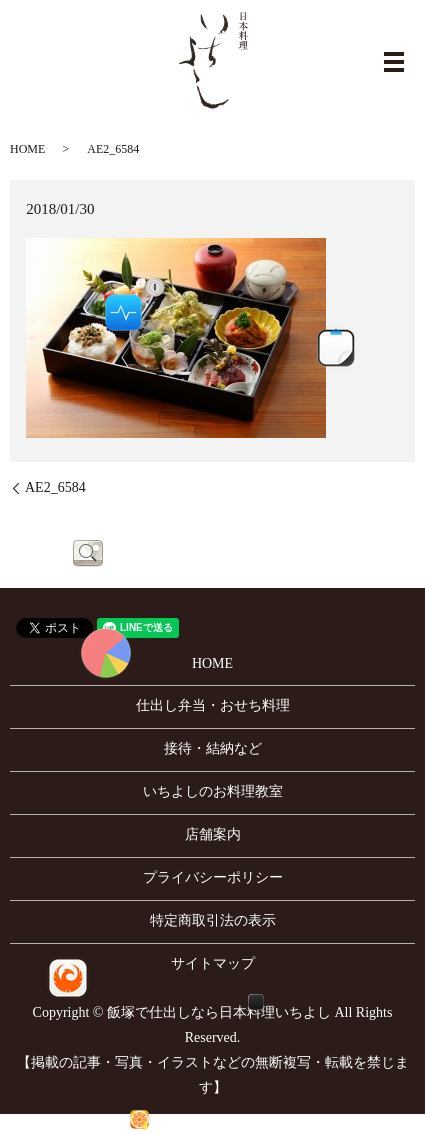 Image resolution: width=425 pixels, height=1134 pixels. I want to click on open passwords and keys manager, so click(155, 287).